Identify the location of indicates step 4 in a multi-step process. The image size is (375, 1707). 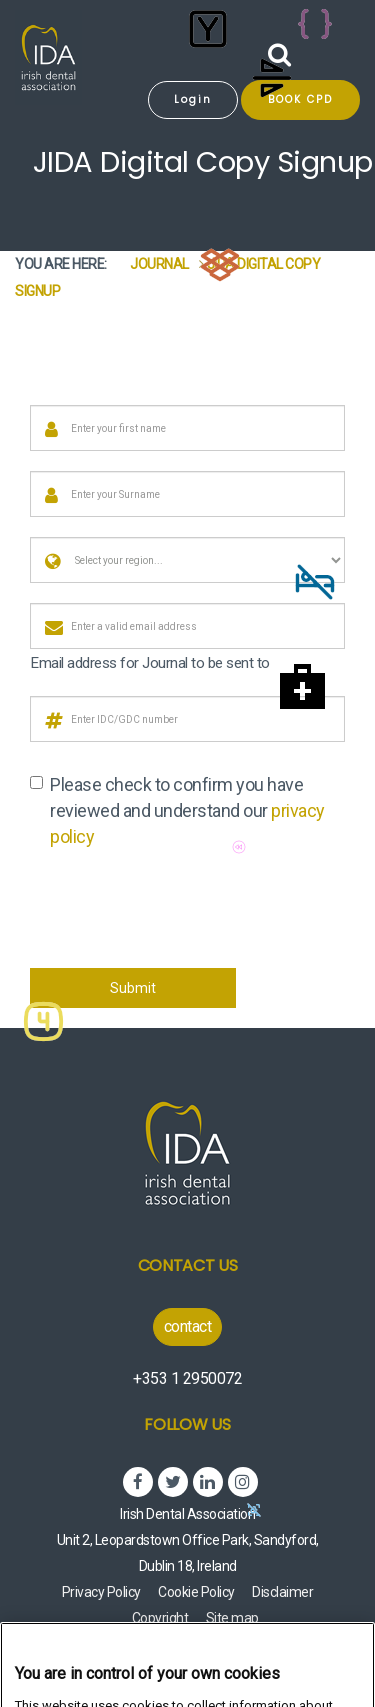
(43, 1021).